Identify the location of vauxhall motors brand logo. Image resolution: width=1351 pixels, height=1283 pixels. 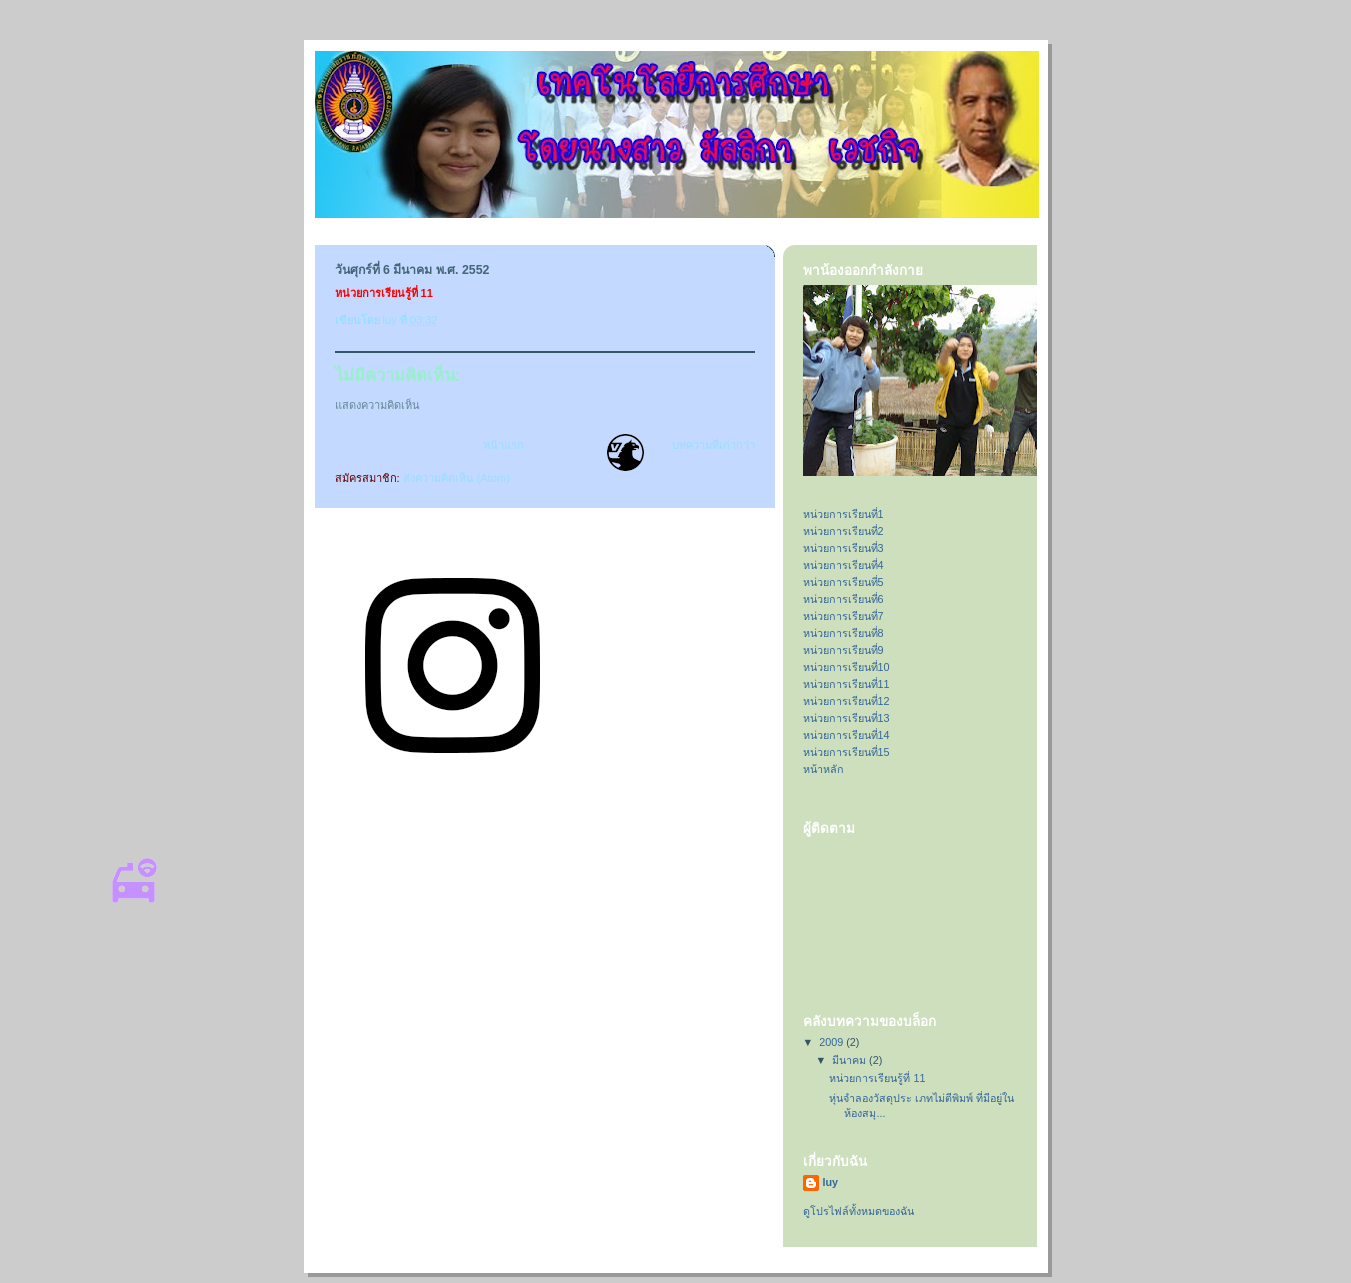
(625, 452).